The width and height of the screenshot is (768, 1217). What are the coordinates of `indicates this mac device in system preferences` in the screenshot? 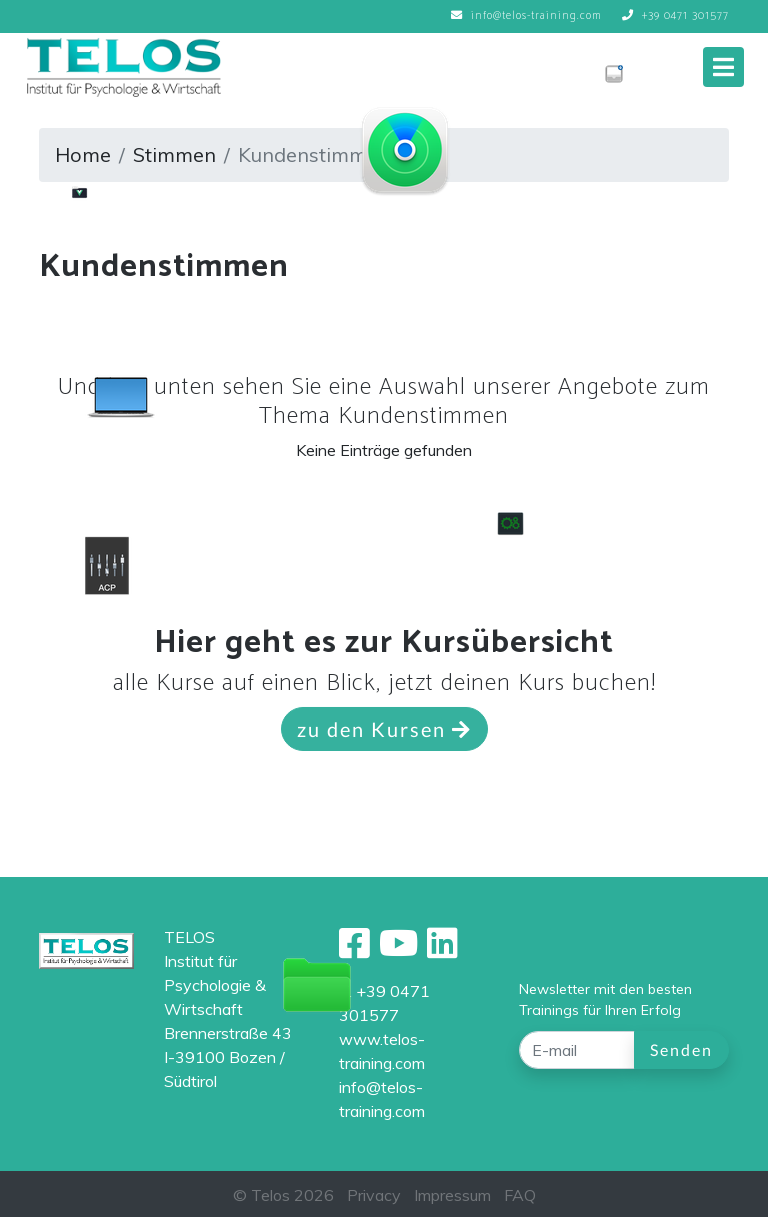 It's located at (121, 395).